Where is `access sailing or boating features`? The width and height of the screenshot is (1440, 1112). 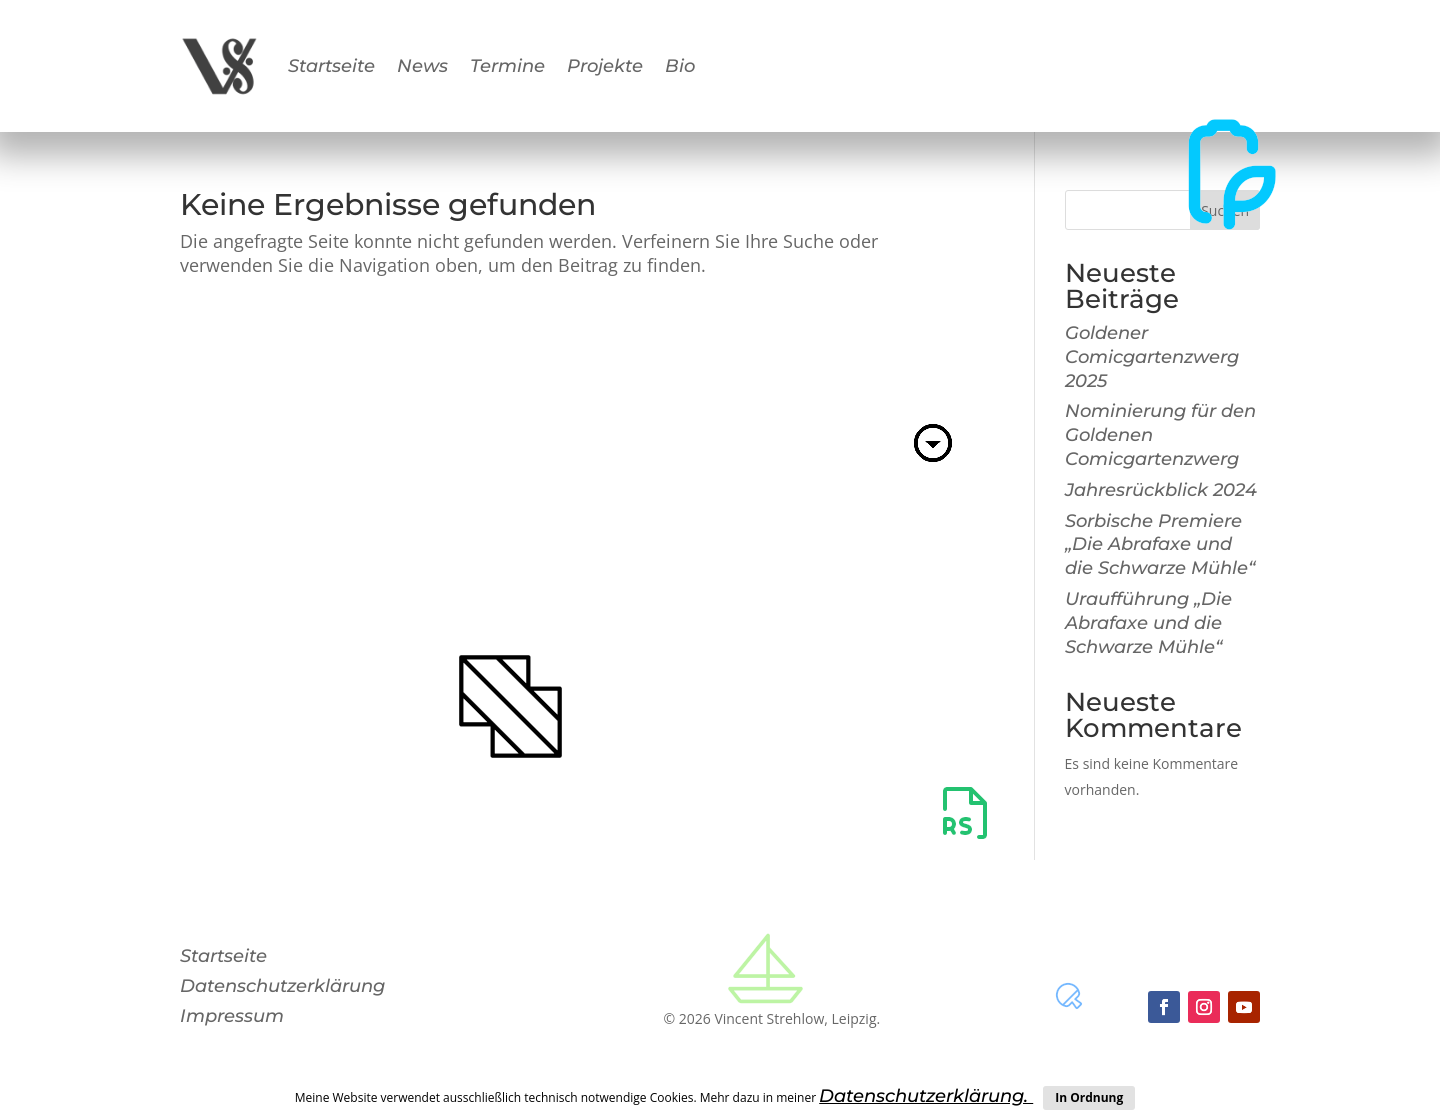 access sailing or boating features is located at coordinates (765, 973).